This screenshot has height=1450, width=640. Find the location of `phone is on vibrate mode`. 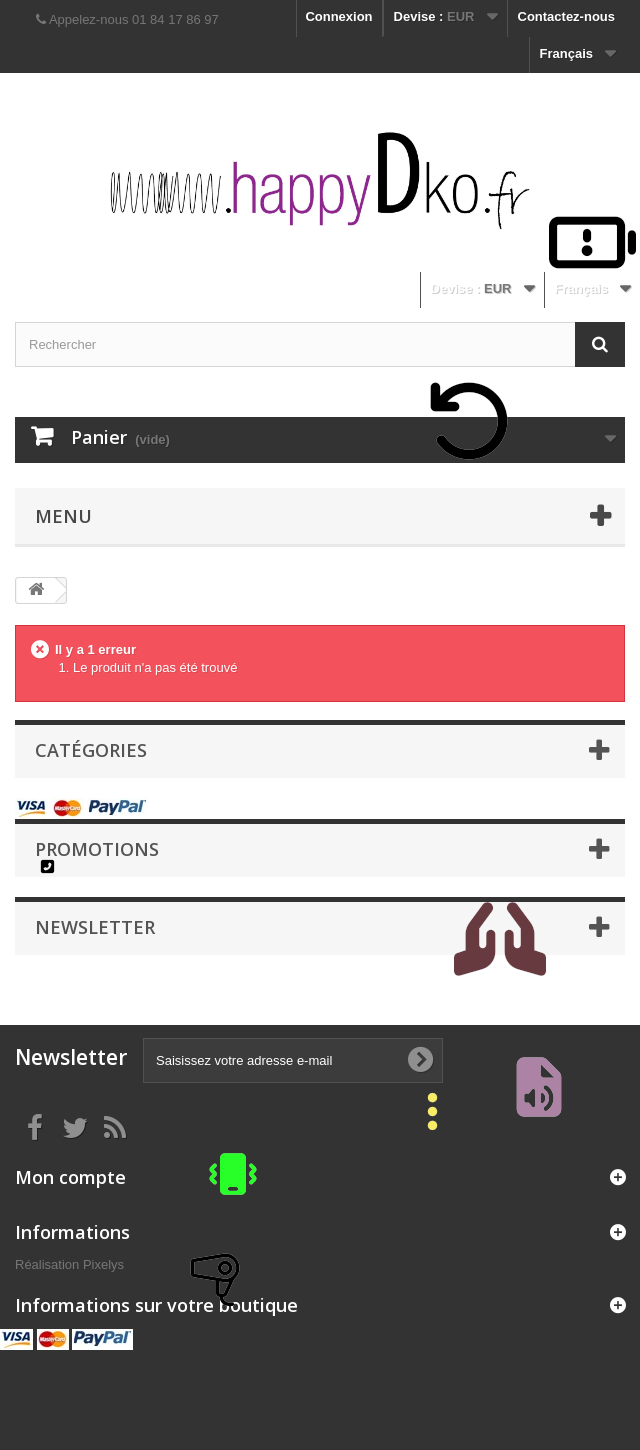

phone is on vibrate mode is located at coordinates (233, 1174).